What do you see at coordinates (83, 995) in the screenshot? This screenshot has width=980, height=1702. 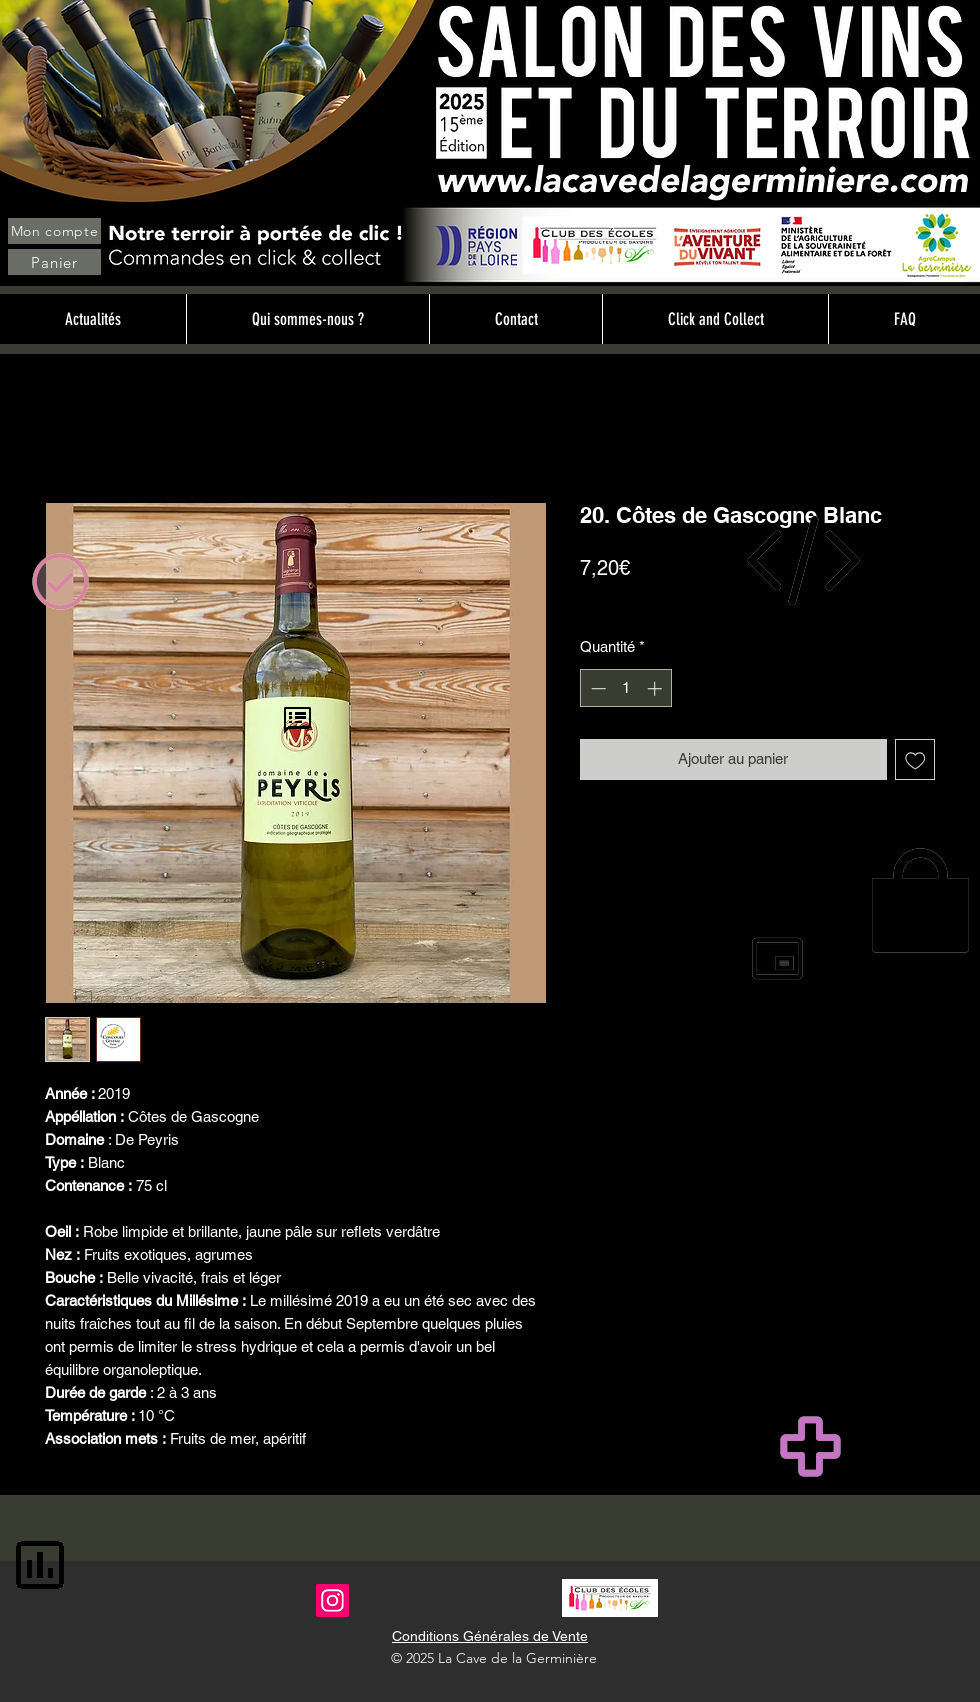 I see `remove a folder` at bounding box center [83, 995].